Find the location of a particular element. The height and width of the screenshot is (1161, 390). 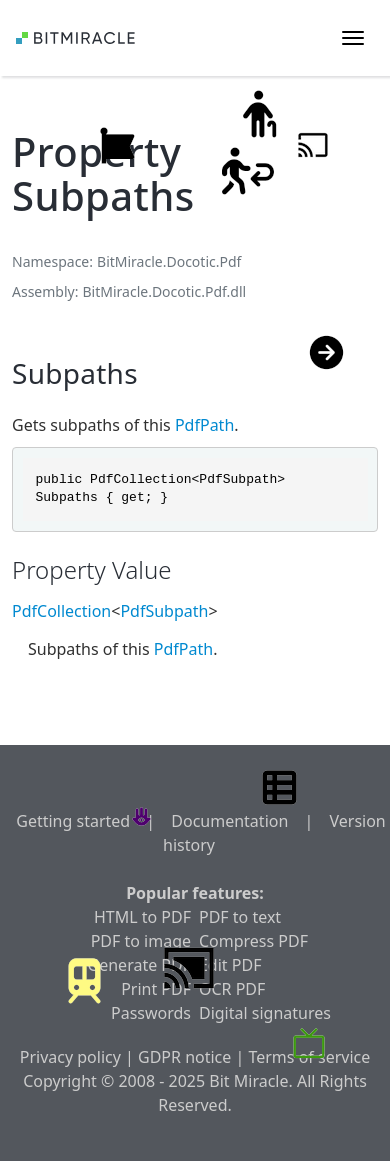

cast screen to an external display is located at coordinates (313, 145).